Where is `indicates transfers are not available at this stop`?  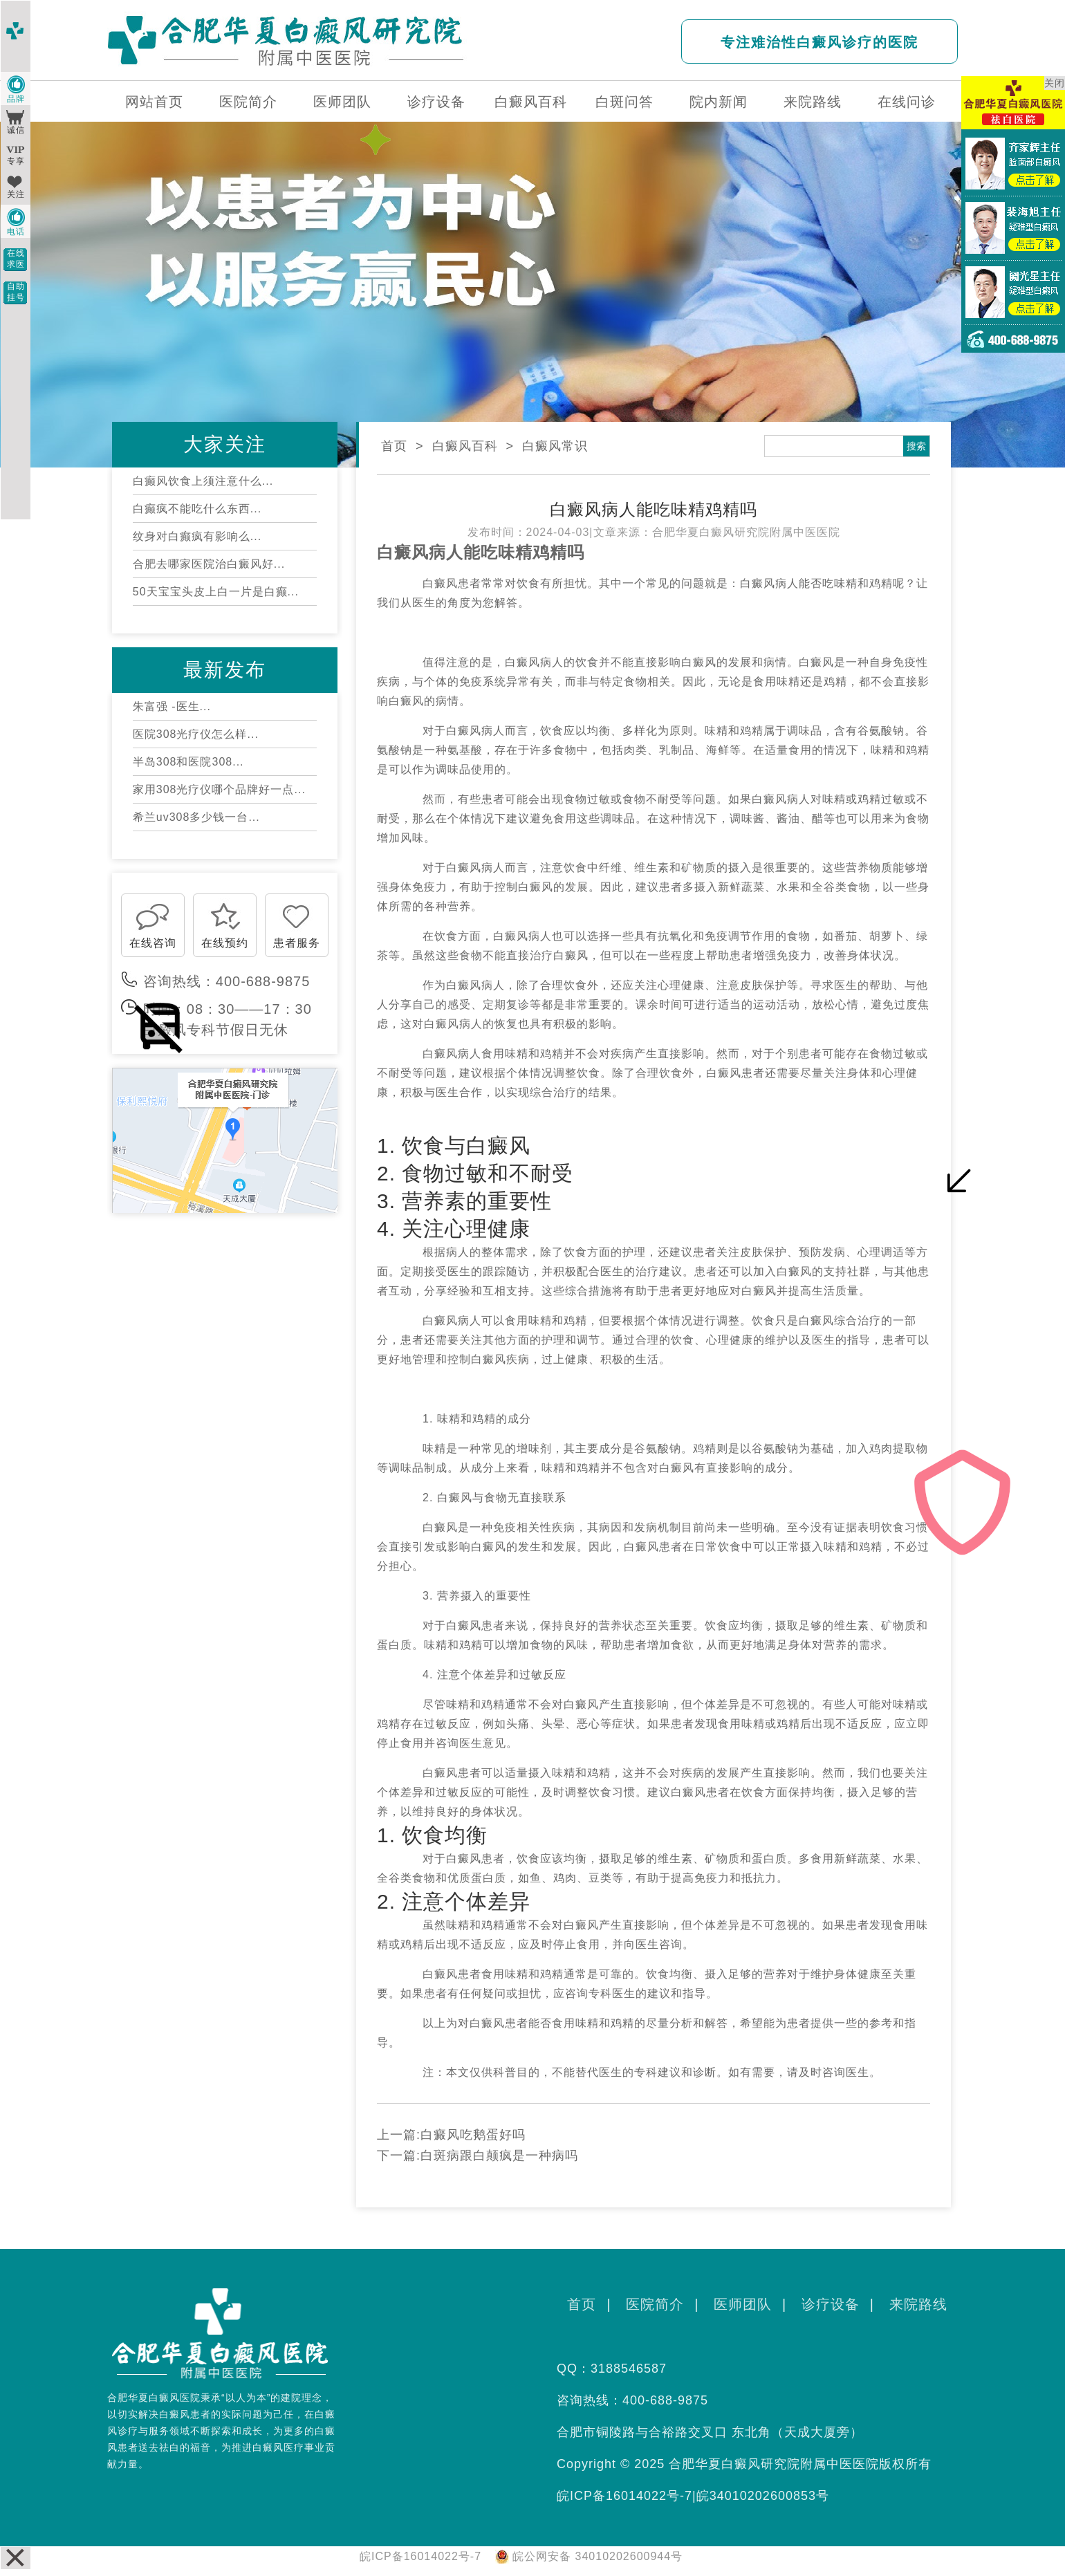
indicates transfers are not available at this stop is located at coordinates (160, 1027).